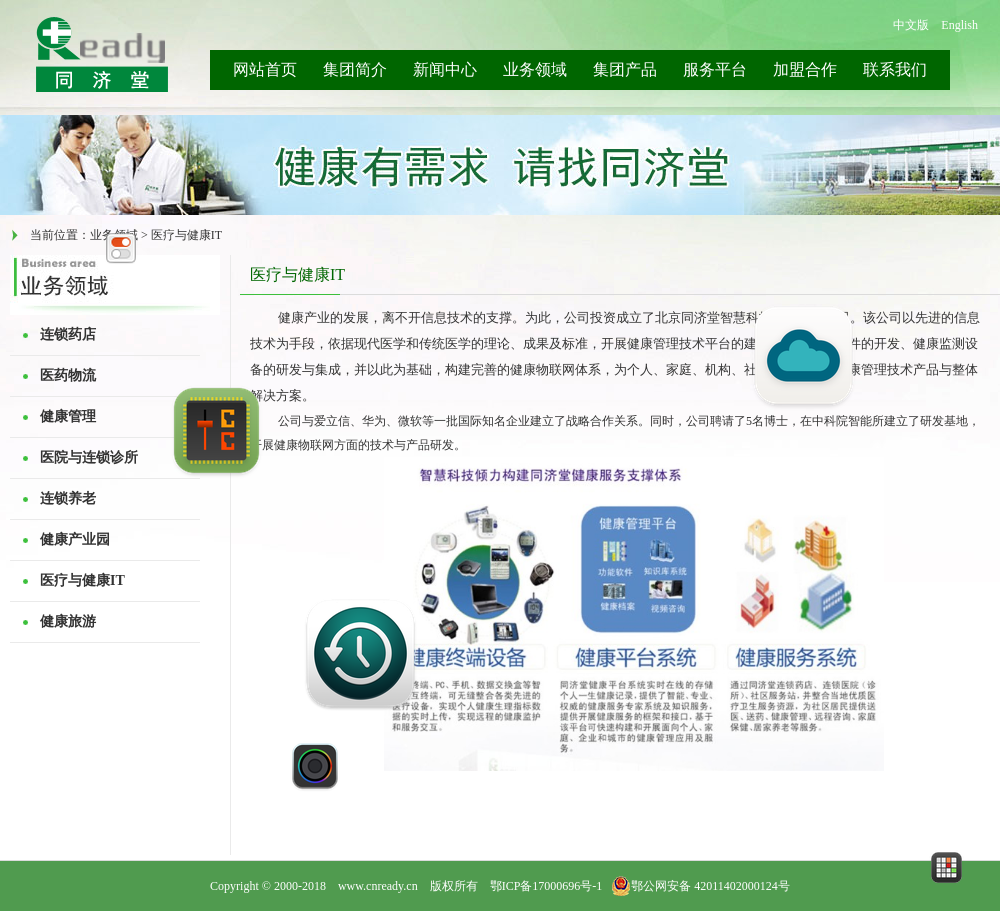 The width and height of the screenshot is (1000, 911). I want to click on open system tweaks or settings customization, so click(121, 248).